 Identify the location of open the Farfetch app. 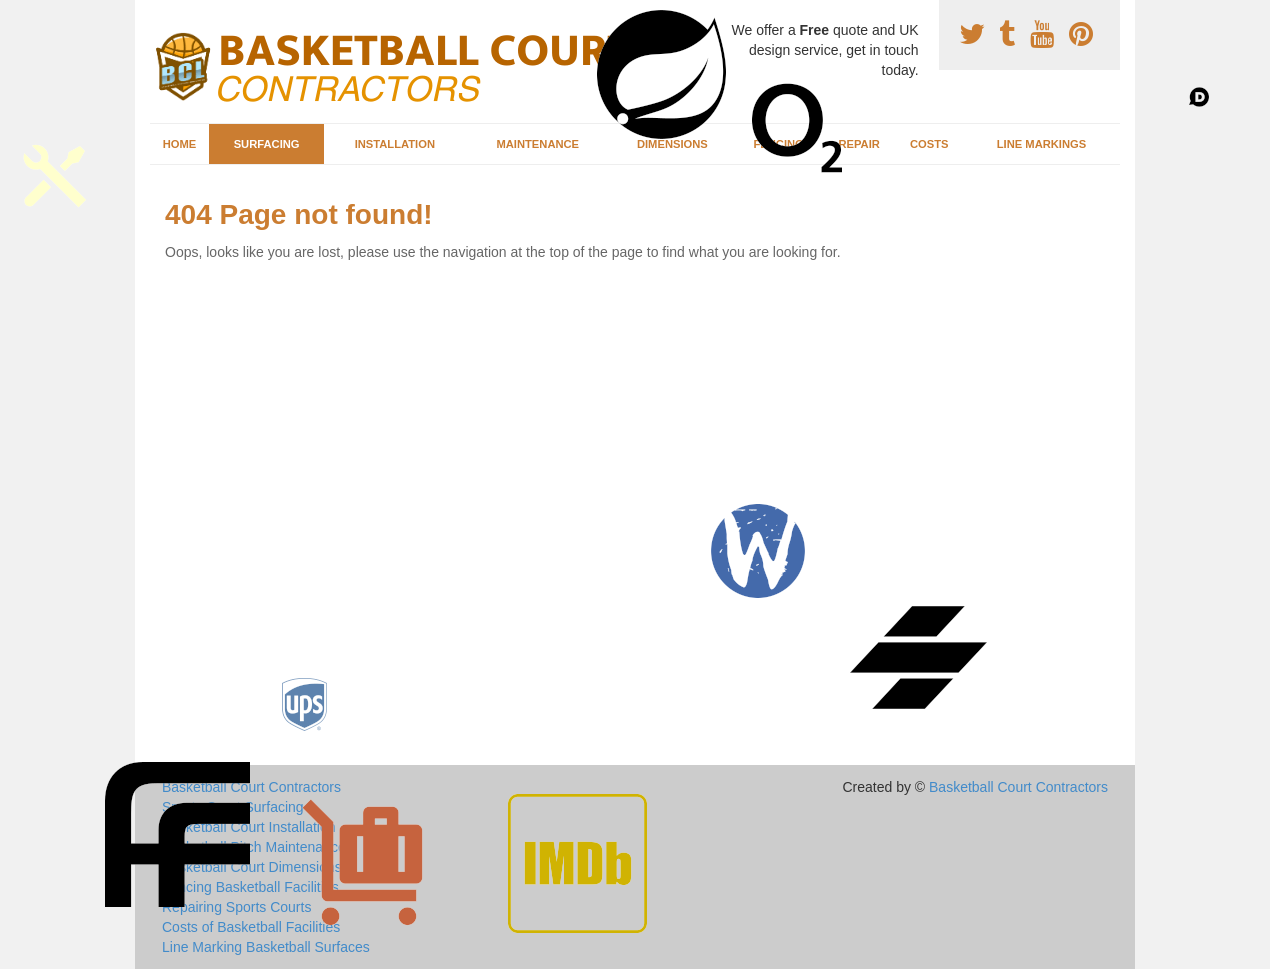
(177, 834).